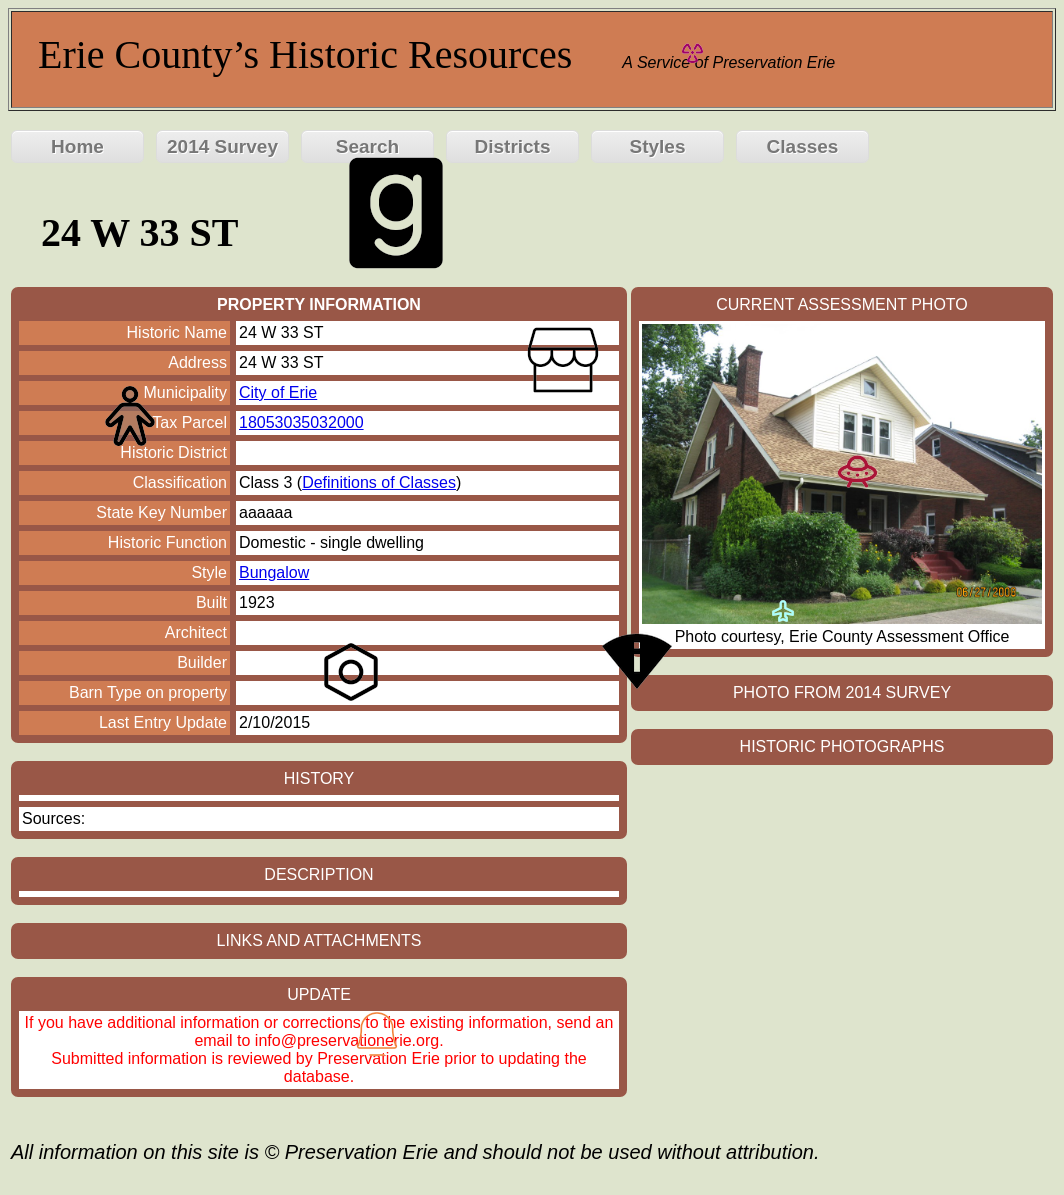  What do you see at coordinates (563, 360) in the screenshot?
I see `access the marketplace or shop` at bounding box center [563, 360].